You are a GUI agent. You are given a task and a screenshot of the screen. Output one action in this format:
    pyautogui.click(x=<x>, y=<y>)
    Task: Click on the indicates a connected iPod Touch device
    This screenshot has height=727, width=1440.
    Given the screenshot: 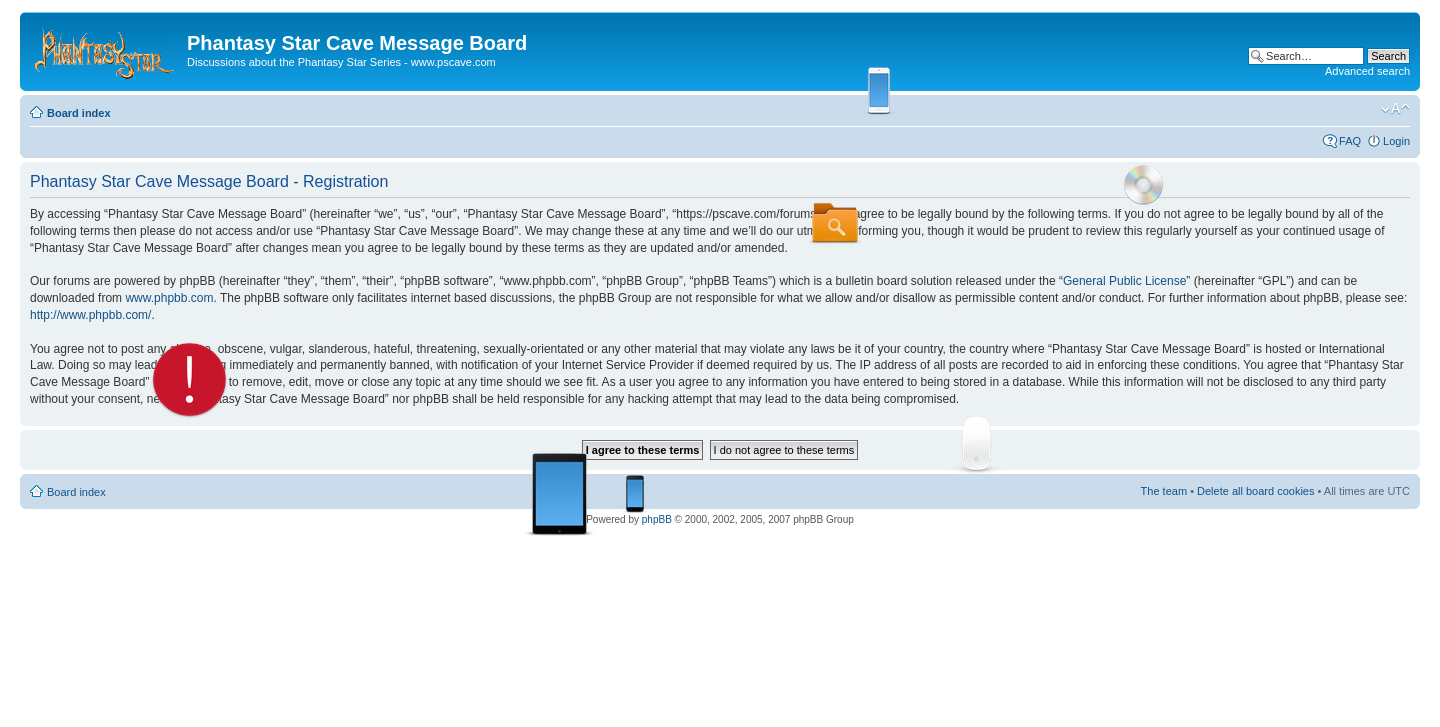 What is the action you would take?
    pyautogui.click(x=879, y=91)
    